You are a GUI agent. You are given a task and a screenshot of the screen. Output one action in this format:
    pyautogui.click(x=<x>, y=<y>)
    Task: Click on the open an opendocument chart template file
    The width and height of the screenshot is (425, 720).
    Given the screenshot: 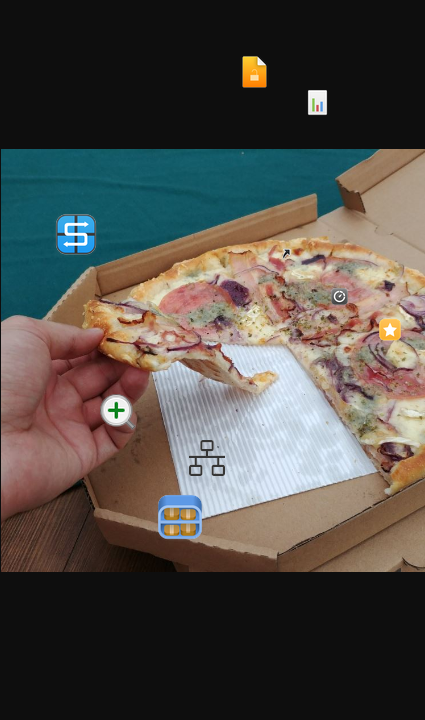 What is the action you would take?
    pyautogui.click(x=317, y=102)
    